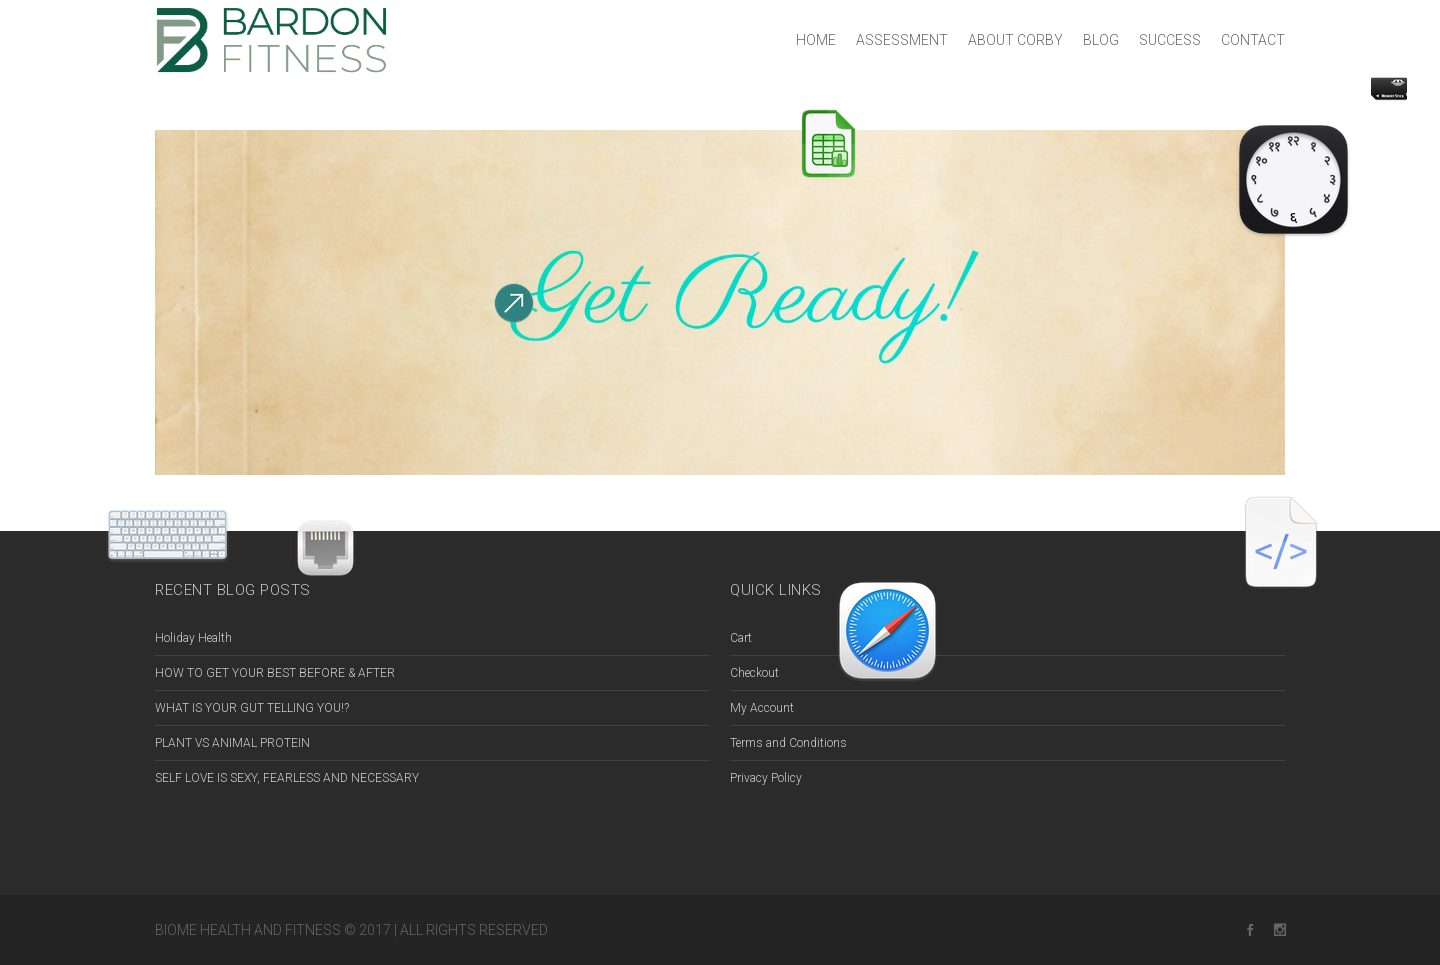 This screenshot has height=965, width=1440. What do you see at coordinates (828, 143) in the screenshot?
I see `open a spreadsheet template file` at bounding box center [828, 143].